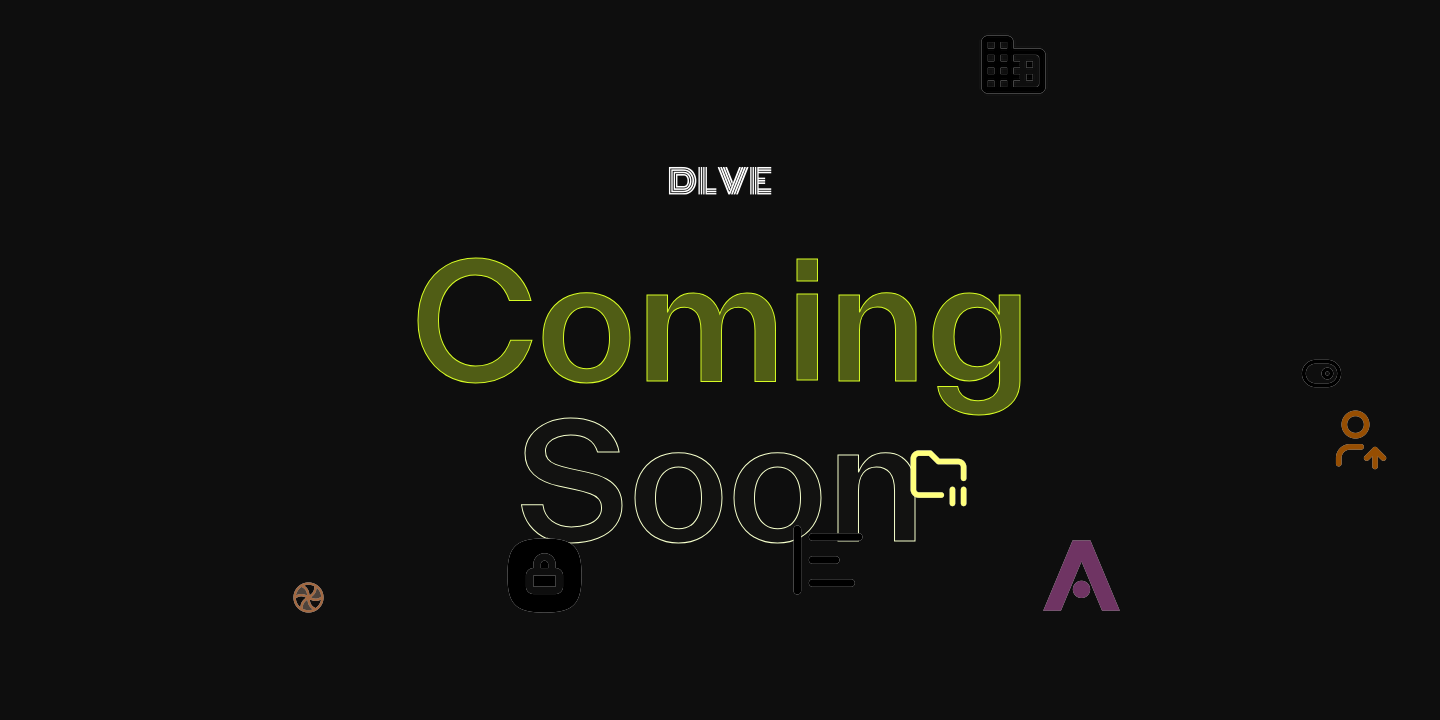  What do you see at coordinates (1013, 64) in the screenshot?
I see `view organization or company details` at bounding box center [1013, 64].